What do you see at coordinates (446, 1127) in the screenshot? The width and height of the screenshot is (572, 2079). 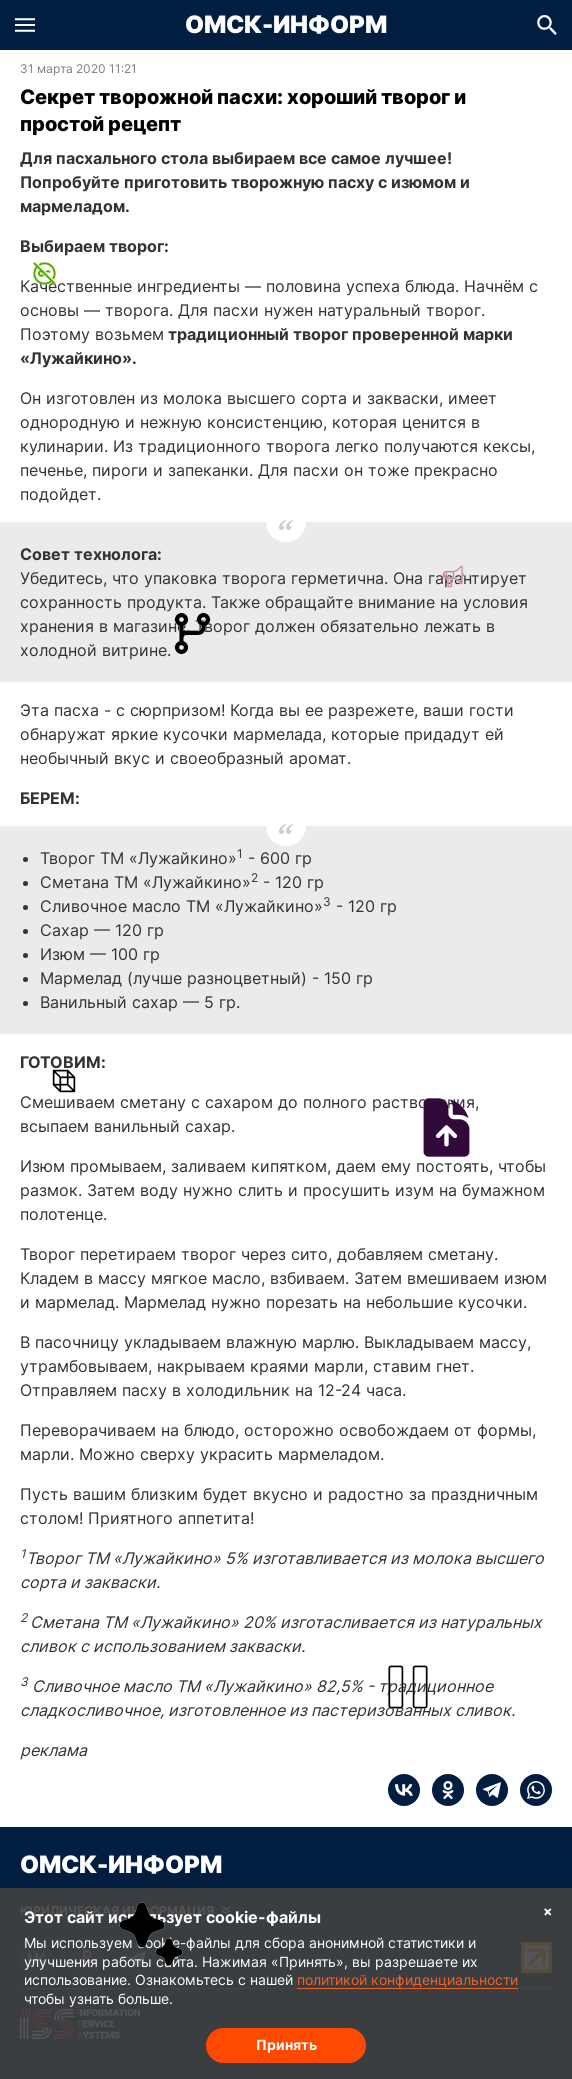 I see `upload a document` at bounding box center [446, 1127].